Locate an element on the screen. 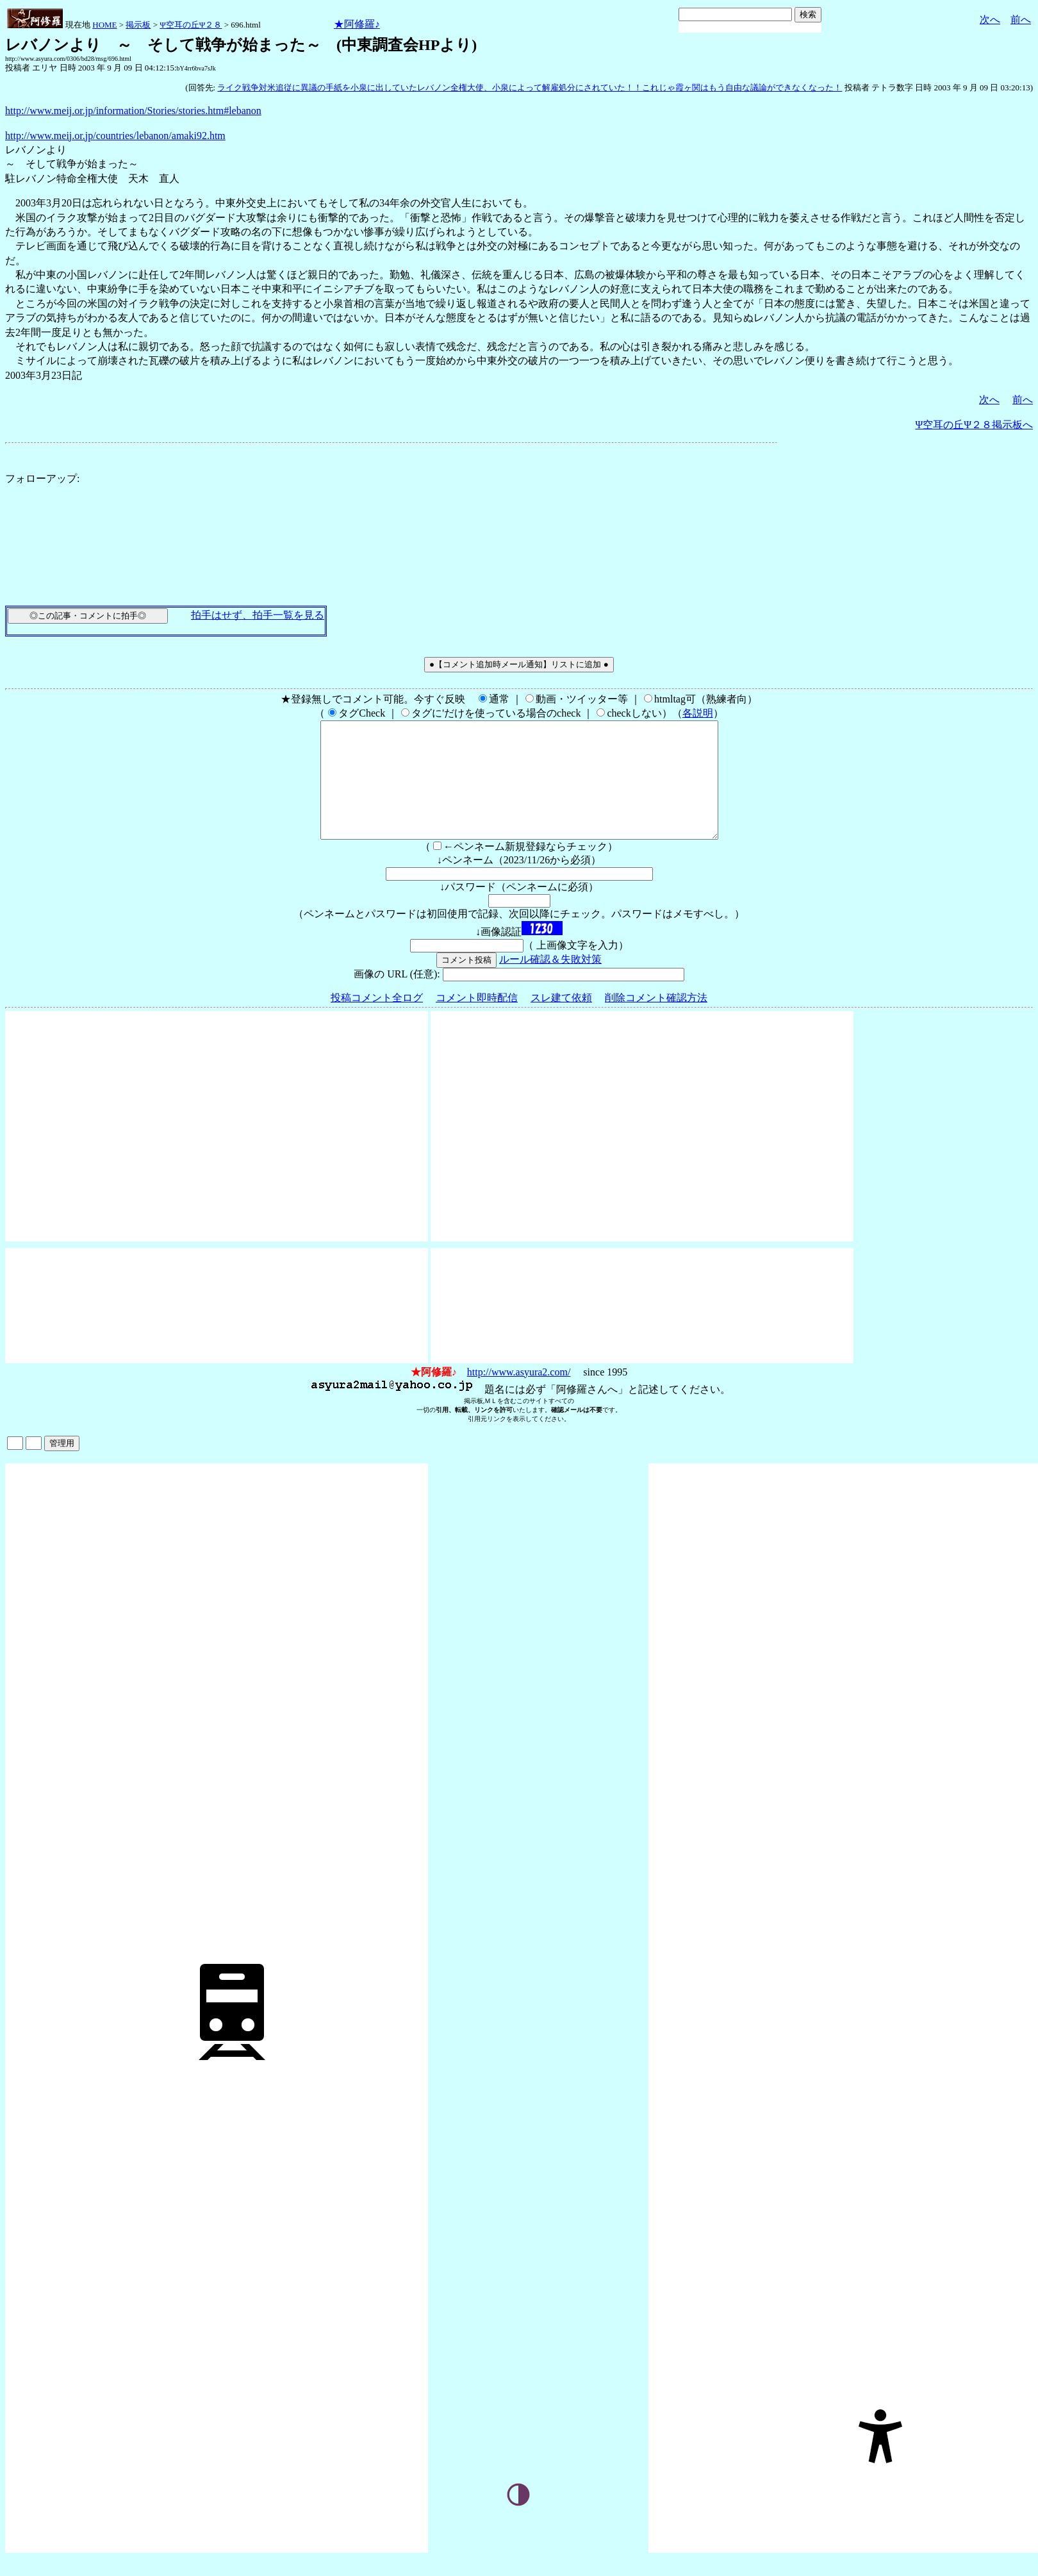  access accessibility settings is located at coordinates (880, 2436).